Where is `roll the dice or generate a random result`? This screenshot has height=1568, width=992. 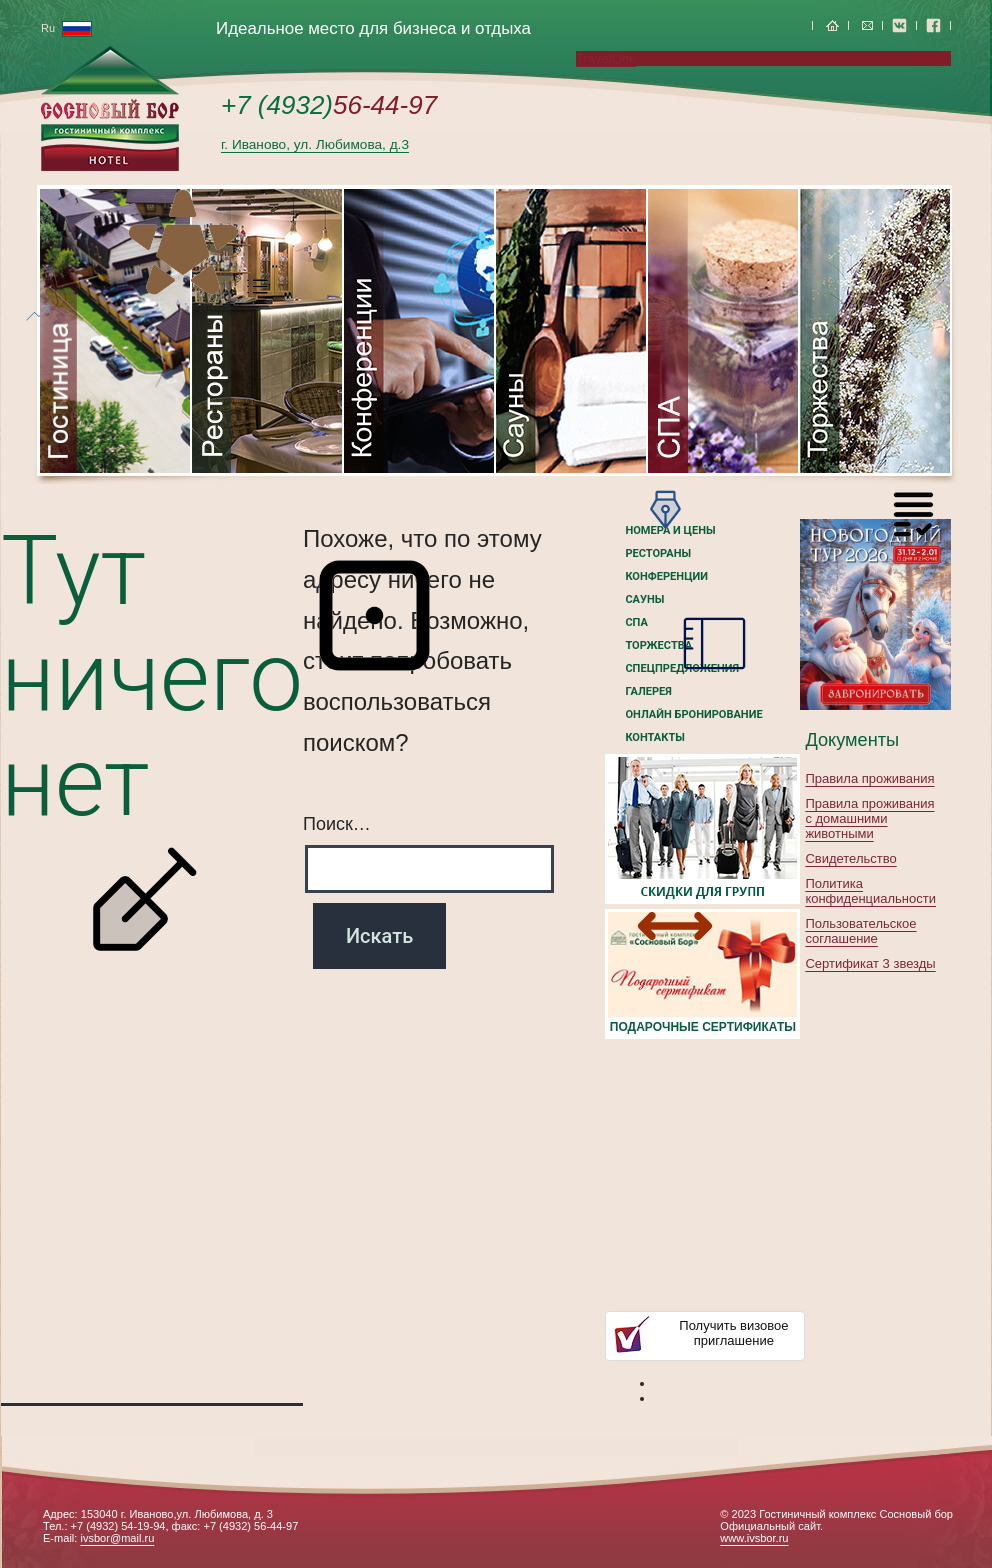
roll the dice or generate a random result is located at coordinates (374, 615).